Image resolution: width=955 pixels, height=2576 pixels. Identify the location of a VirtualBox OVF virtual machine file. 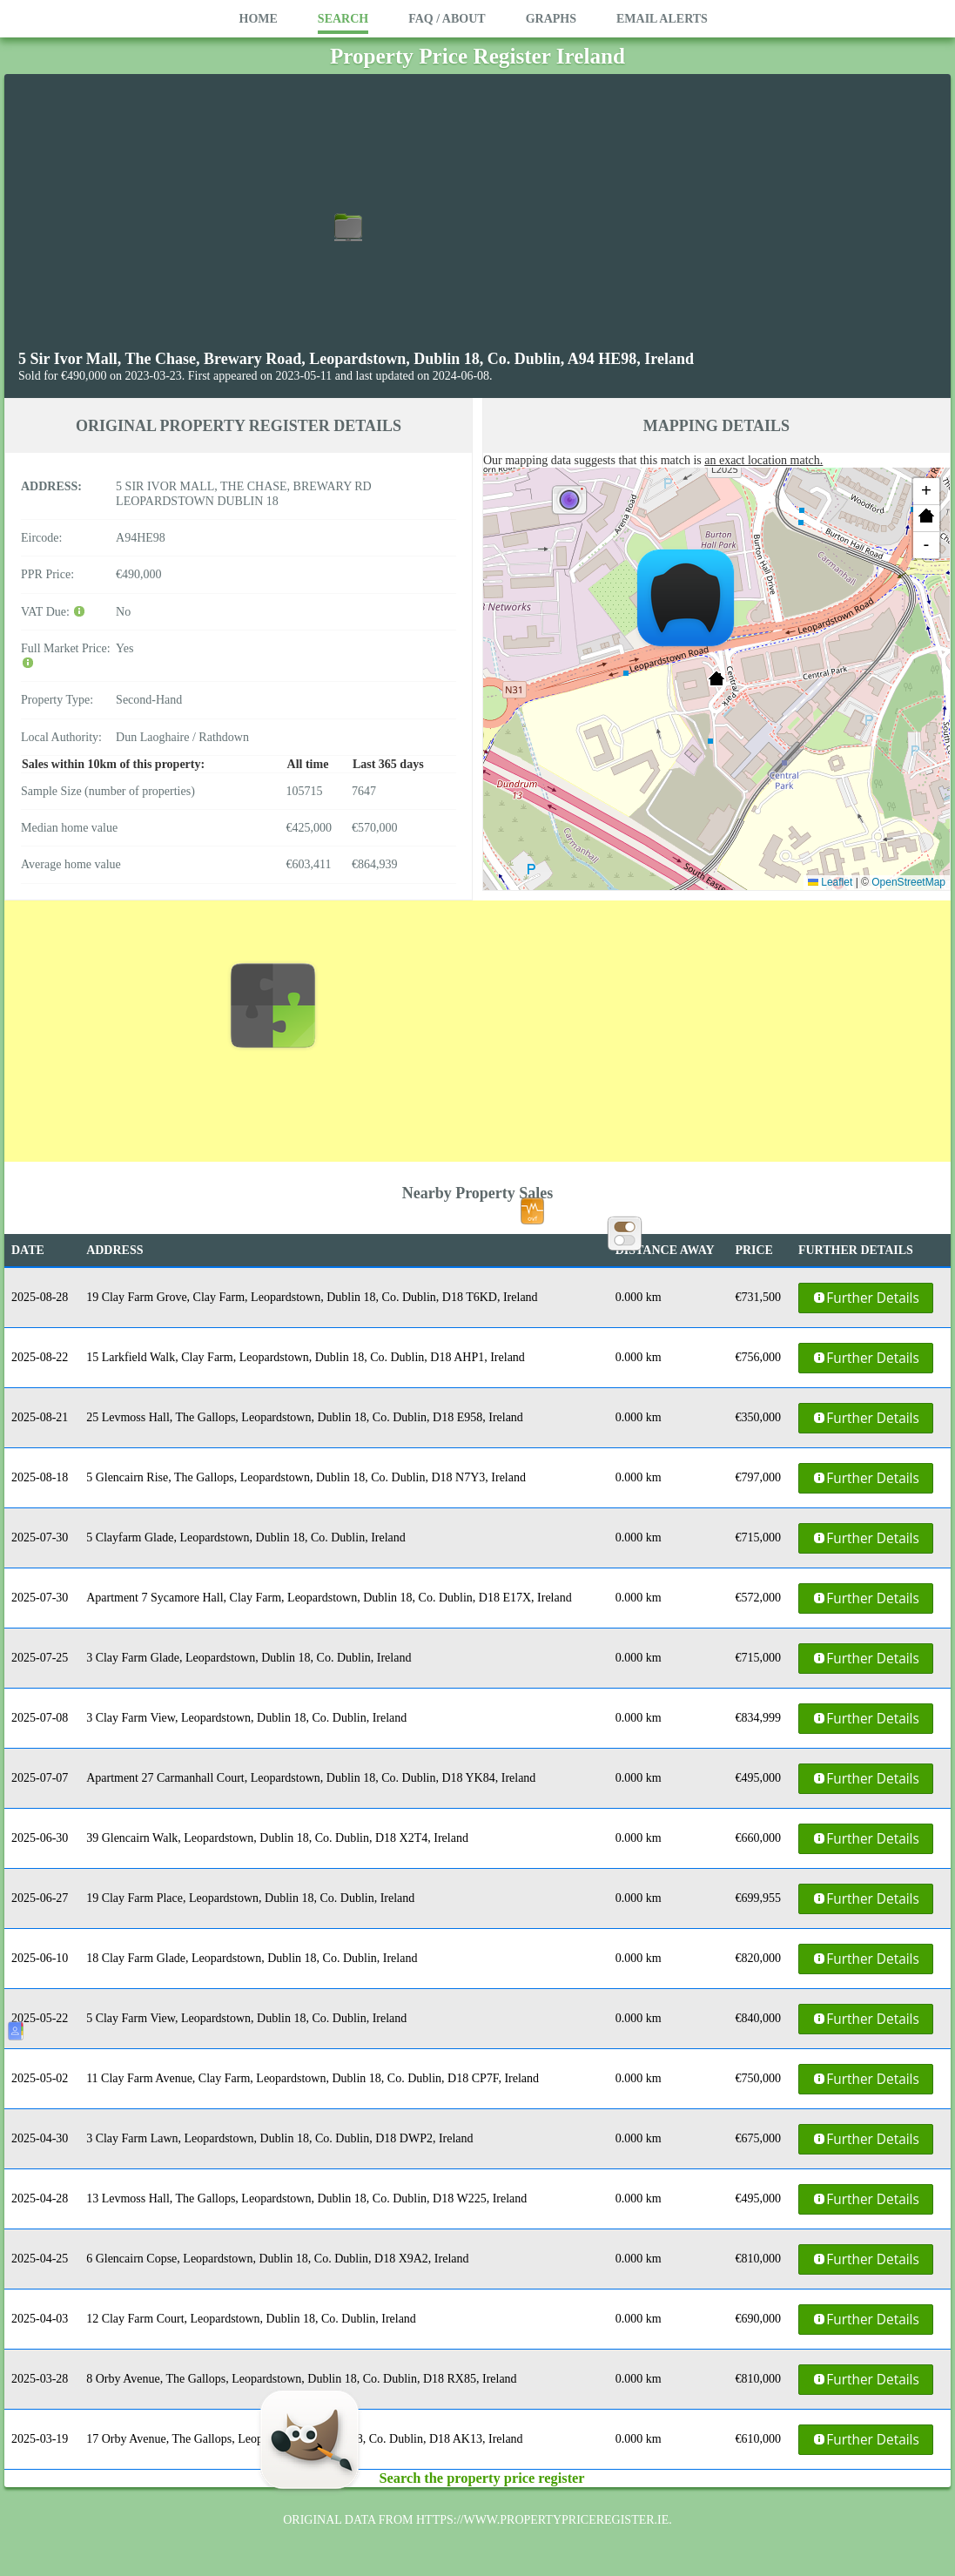
(532, 1210).